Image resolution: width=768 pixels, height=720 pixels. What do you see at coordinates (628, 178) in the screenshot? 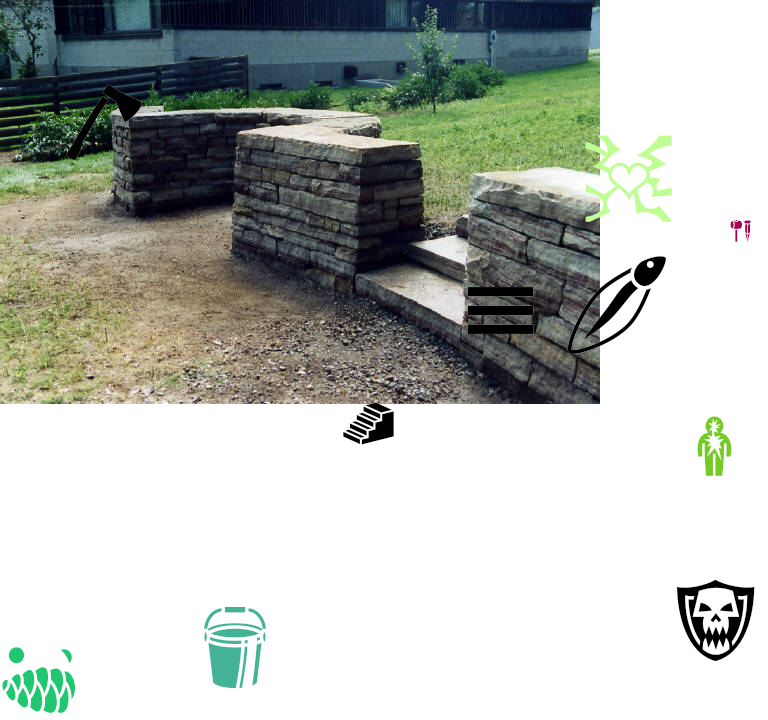
I see `activate defibrillator or emergency revival action` at bounding box center [628, 178].